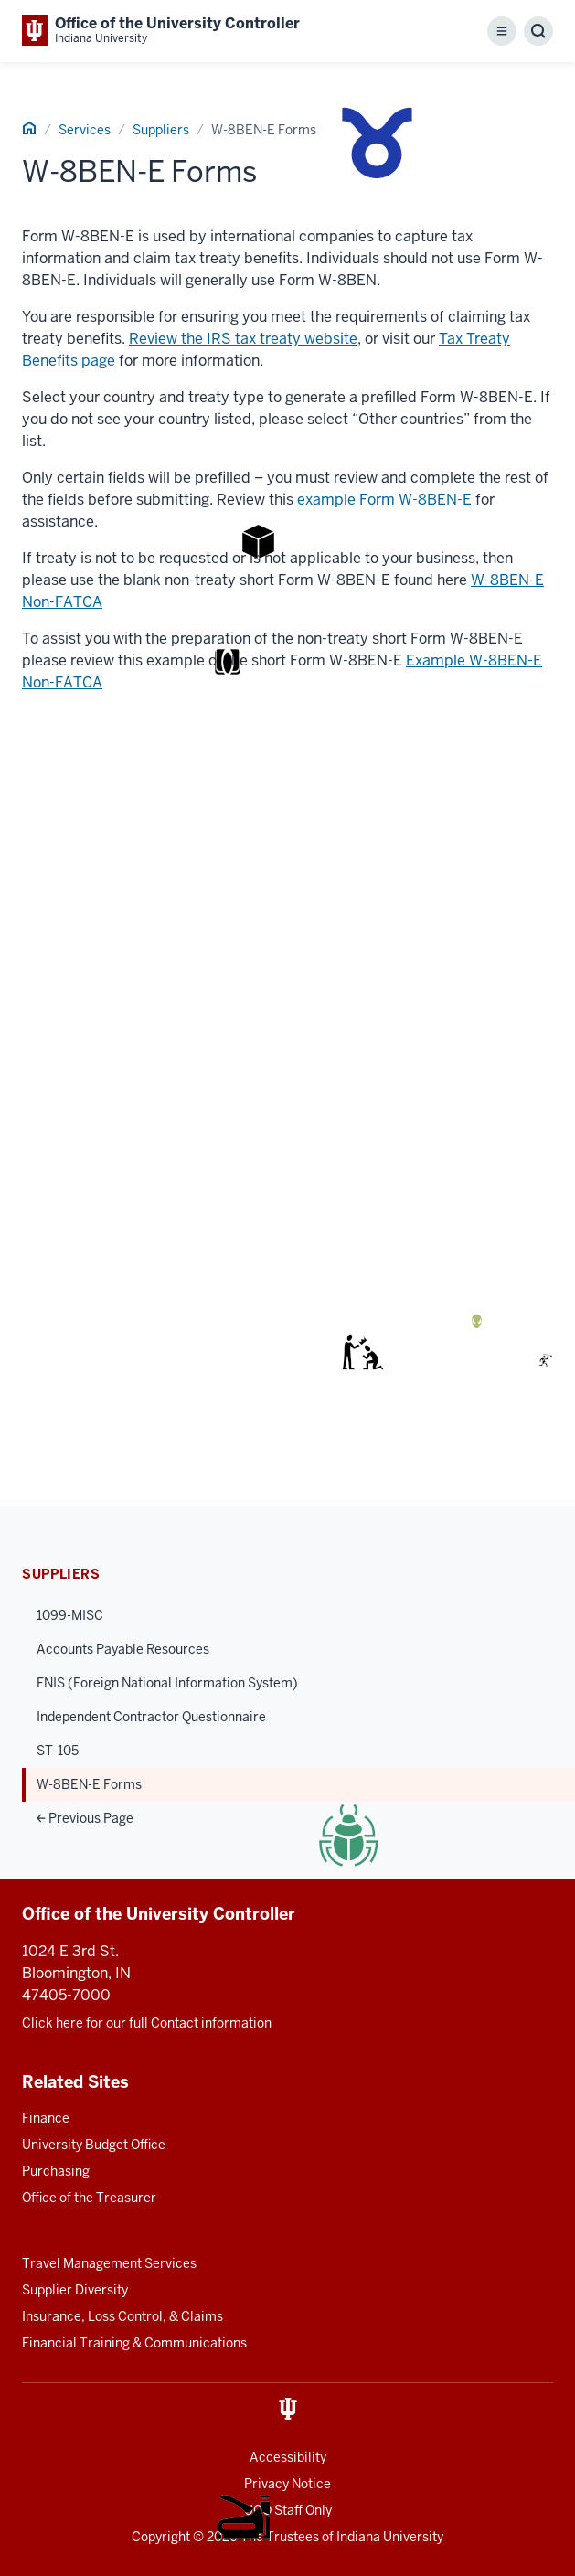 This screenshot has width=575, height=2576. Describe the element at coordinates (243, 2516) in the screenshot. I see `use heavy-duty stapler tool` at that location.